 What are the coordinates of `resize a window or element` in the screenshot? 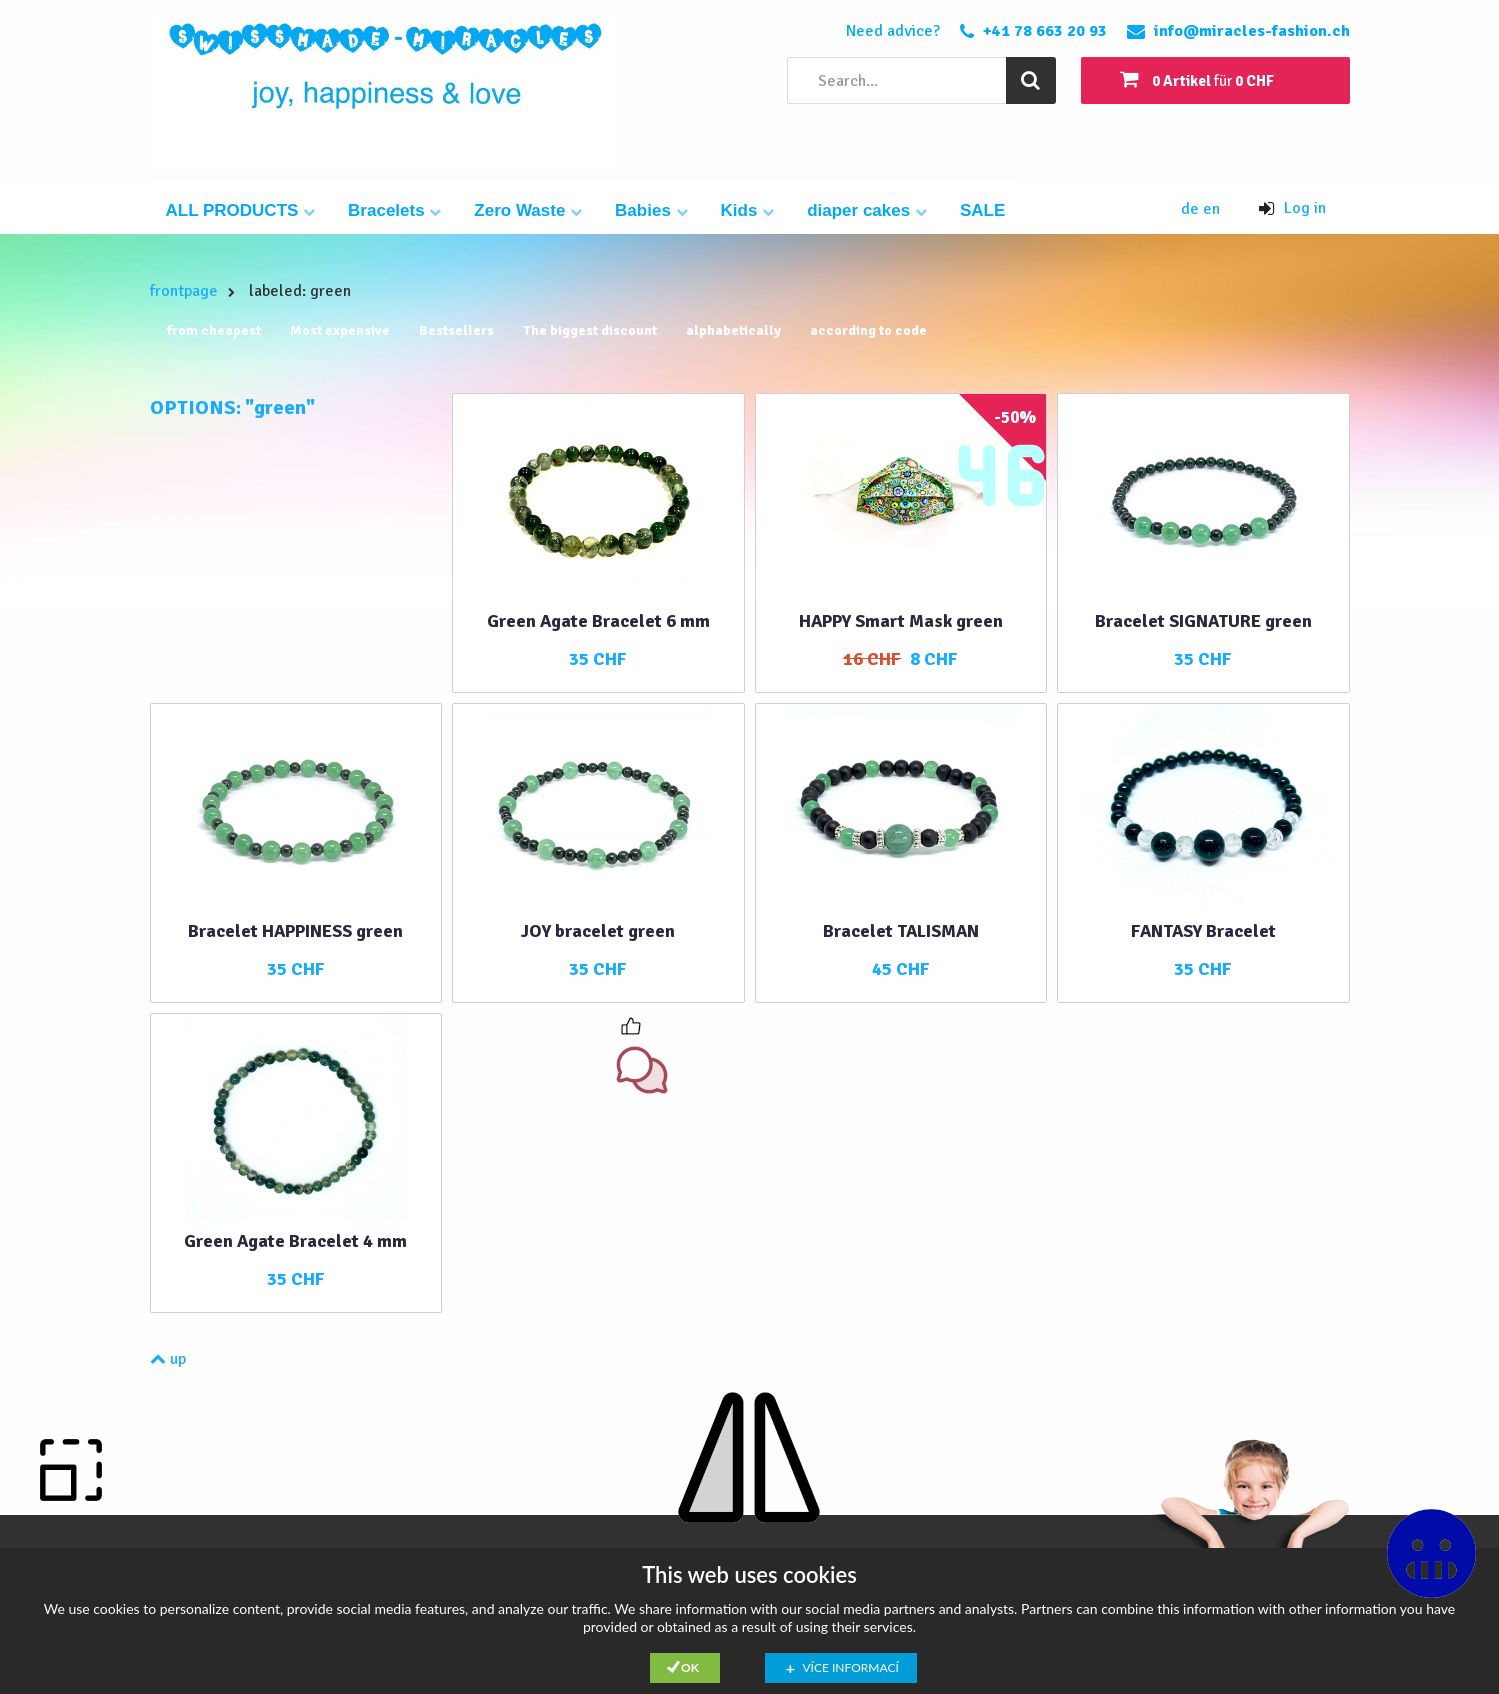 It's located at (71, 1470).